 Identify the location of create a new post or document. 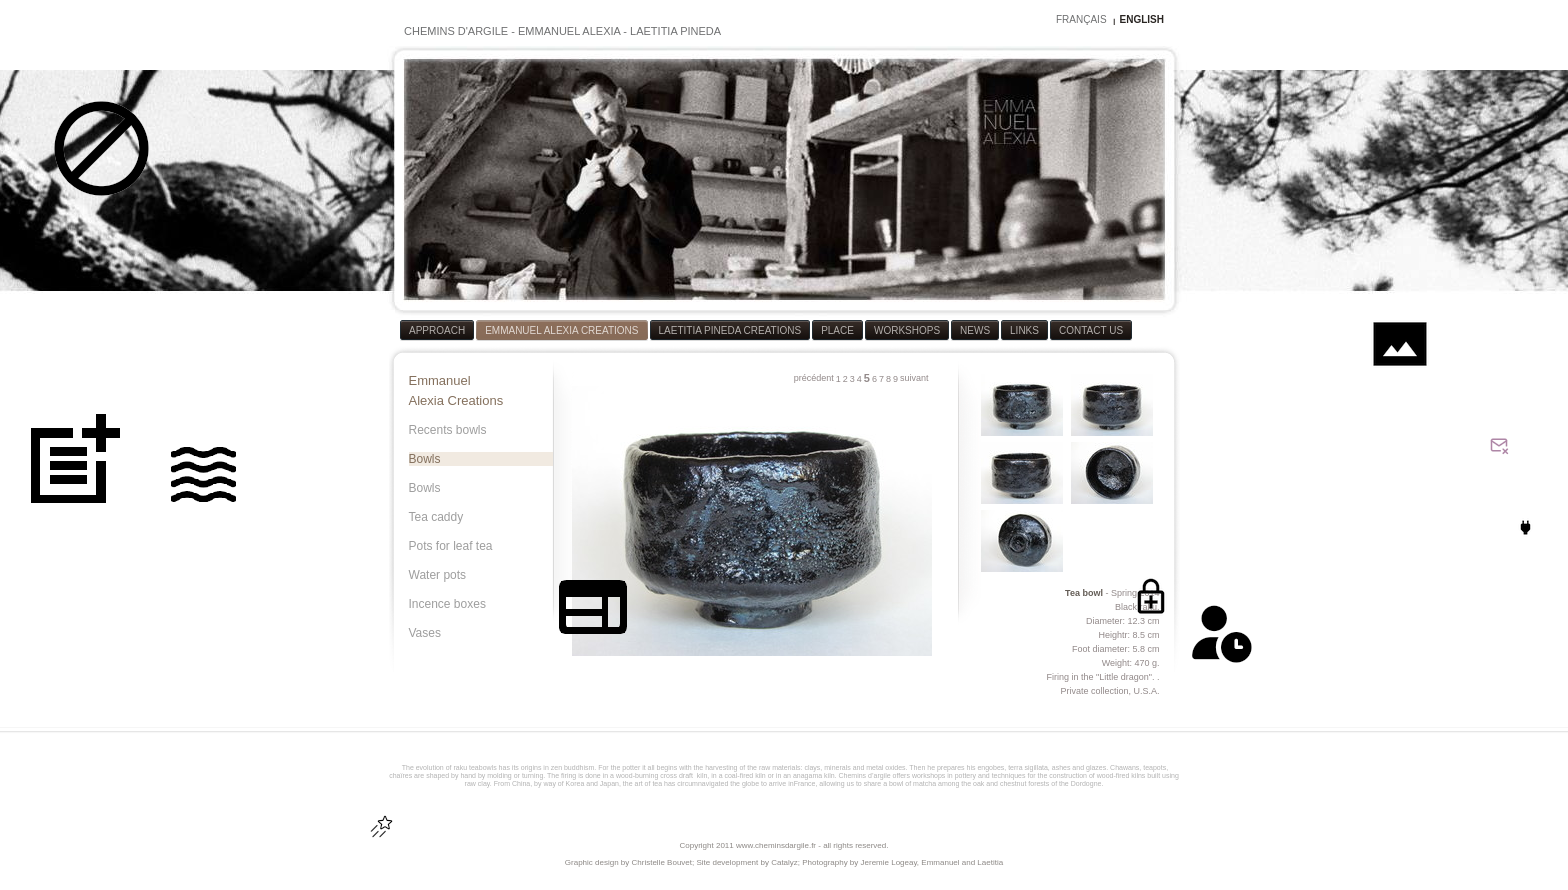
(73, 461).